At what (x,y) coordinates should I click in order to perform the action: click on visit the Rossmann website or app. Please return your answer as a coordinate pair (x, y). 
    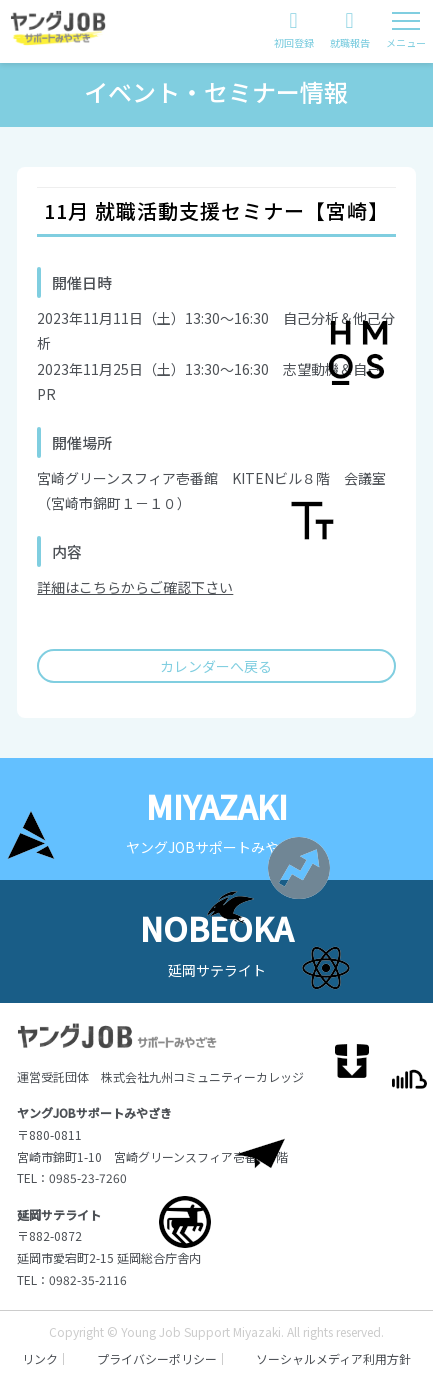
    Looking at the image, I should click on (185, 1222).